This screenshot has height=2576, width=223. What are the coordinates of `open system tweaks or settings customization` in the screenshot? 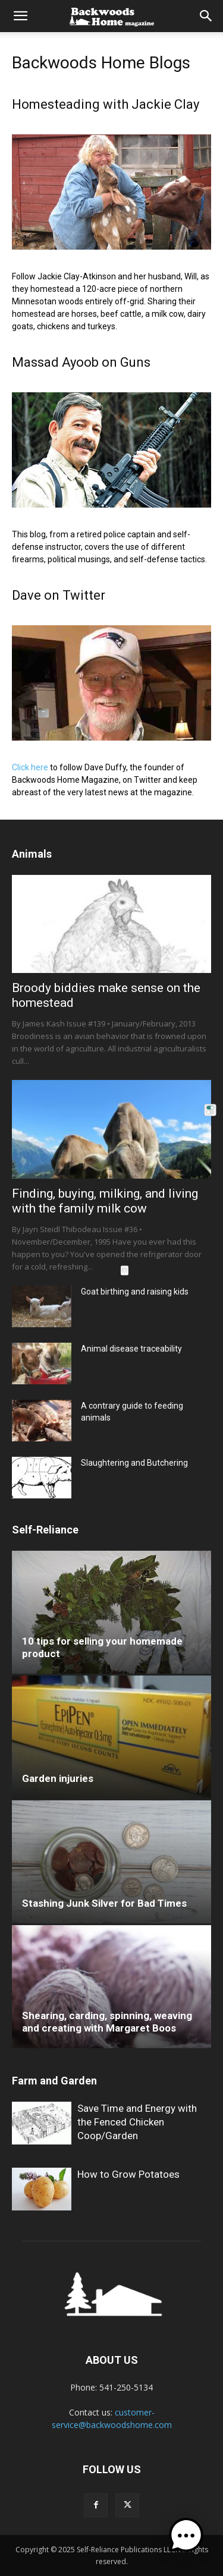 It's located at (210, 1110).